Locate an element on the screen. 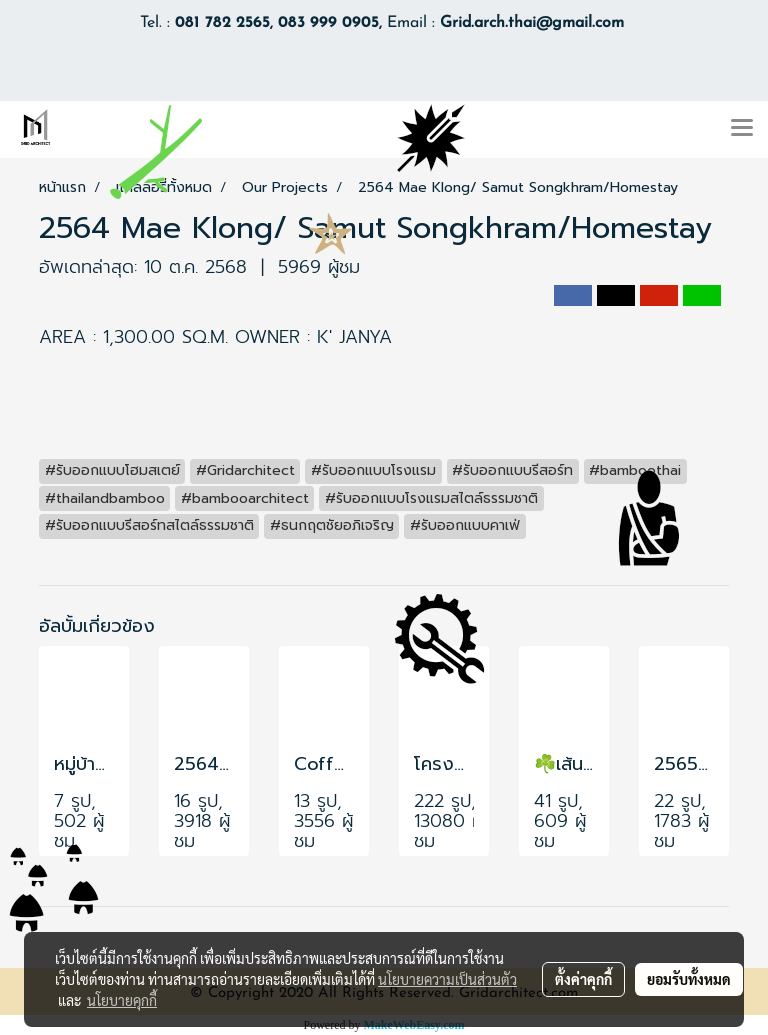  enable automatic repair or maintenance mode is located at coordinates (439, 638).